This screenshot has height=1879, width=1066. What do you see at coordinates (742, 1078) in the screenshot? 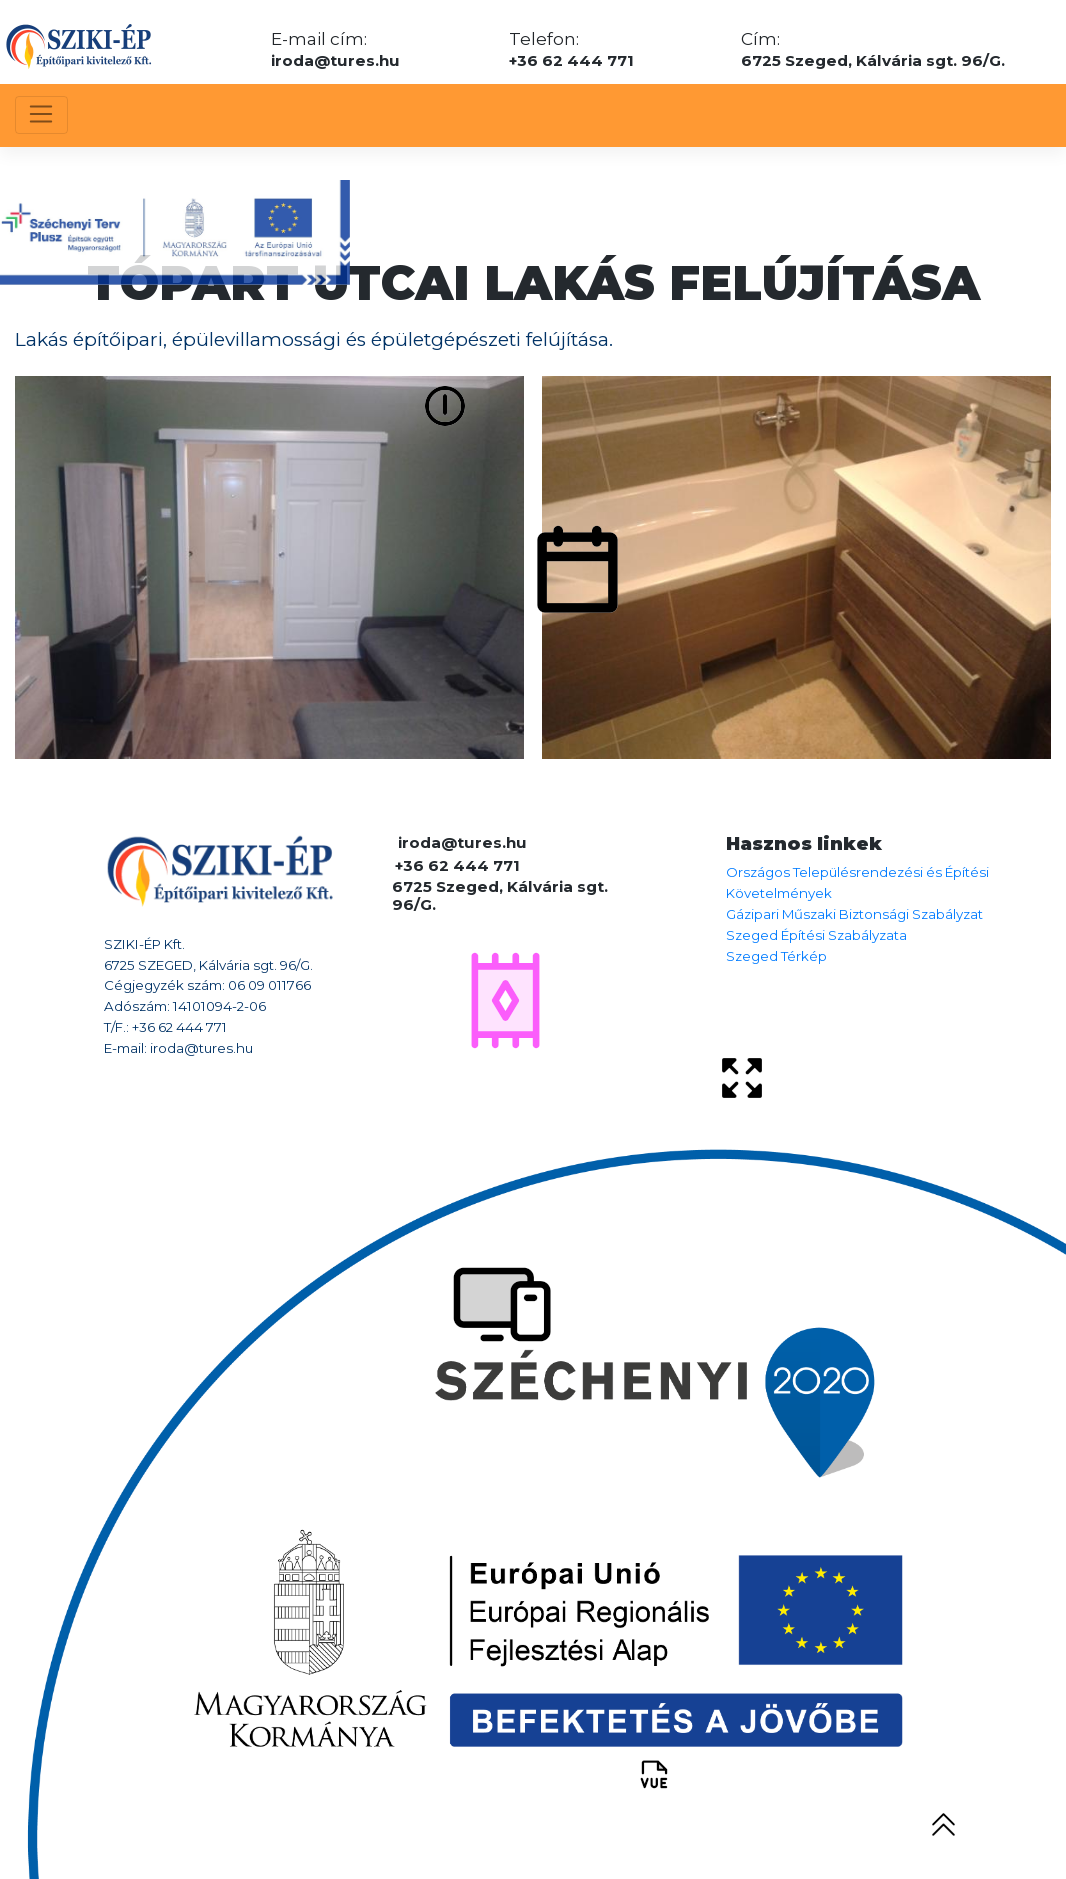
I see `expand to fullscreen mode` at bounding box center [742, 1078].